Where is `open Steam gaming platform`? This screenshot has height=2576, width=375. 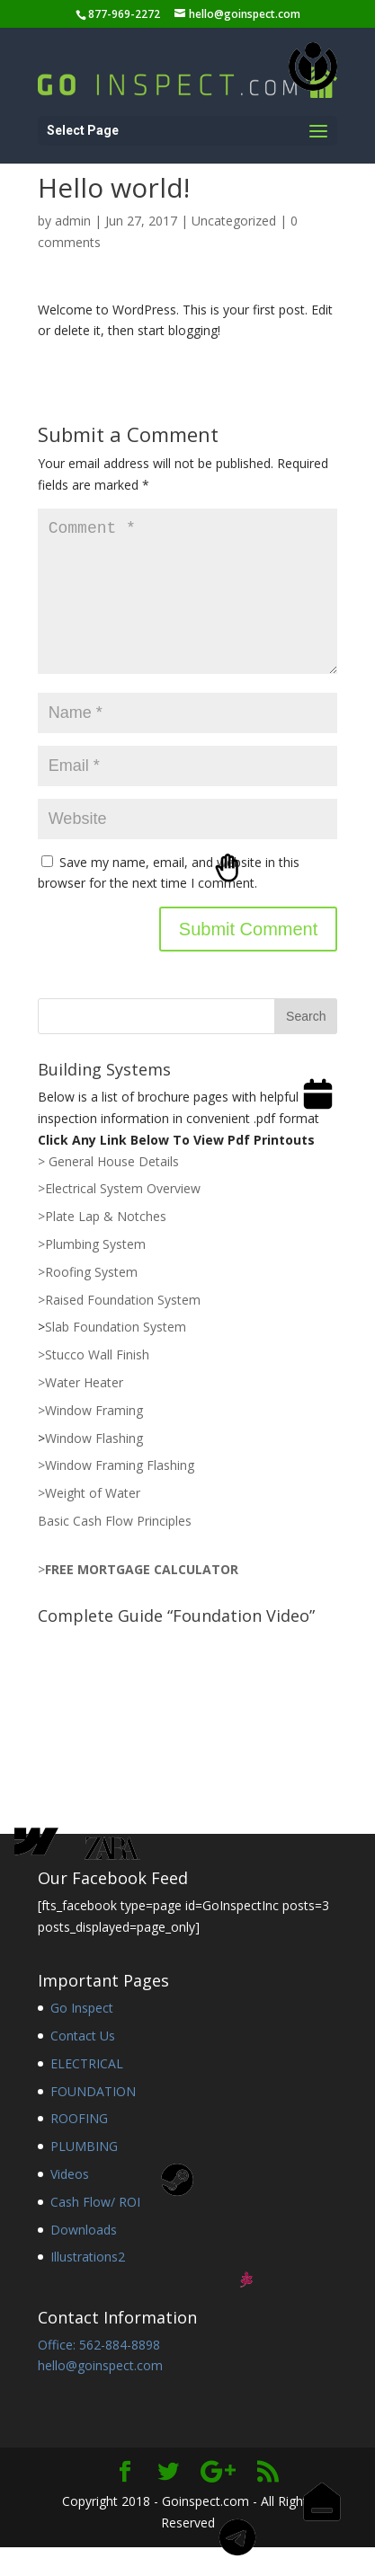 open Steam gaming platform is located at coordinates (177, 2180).